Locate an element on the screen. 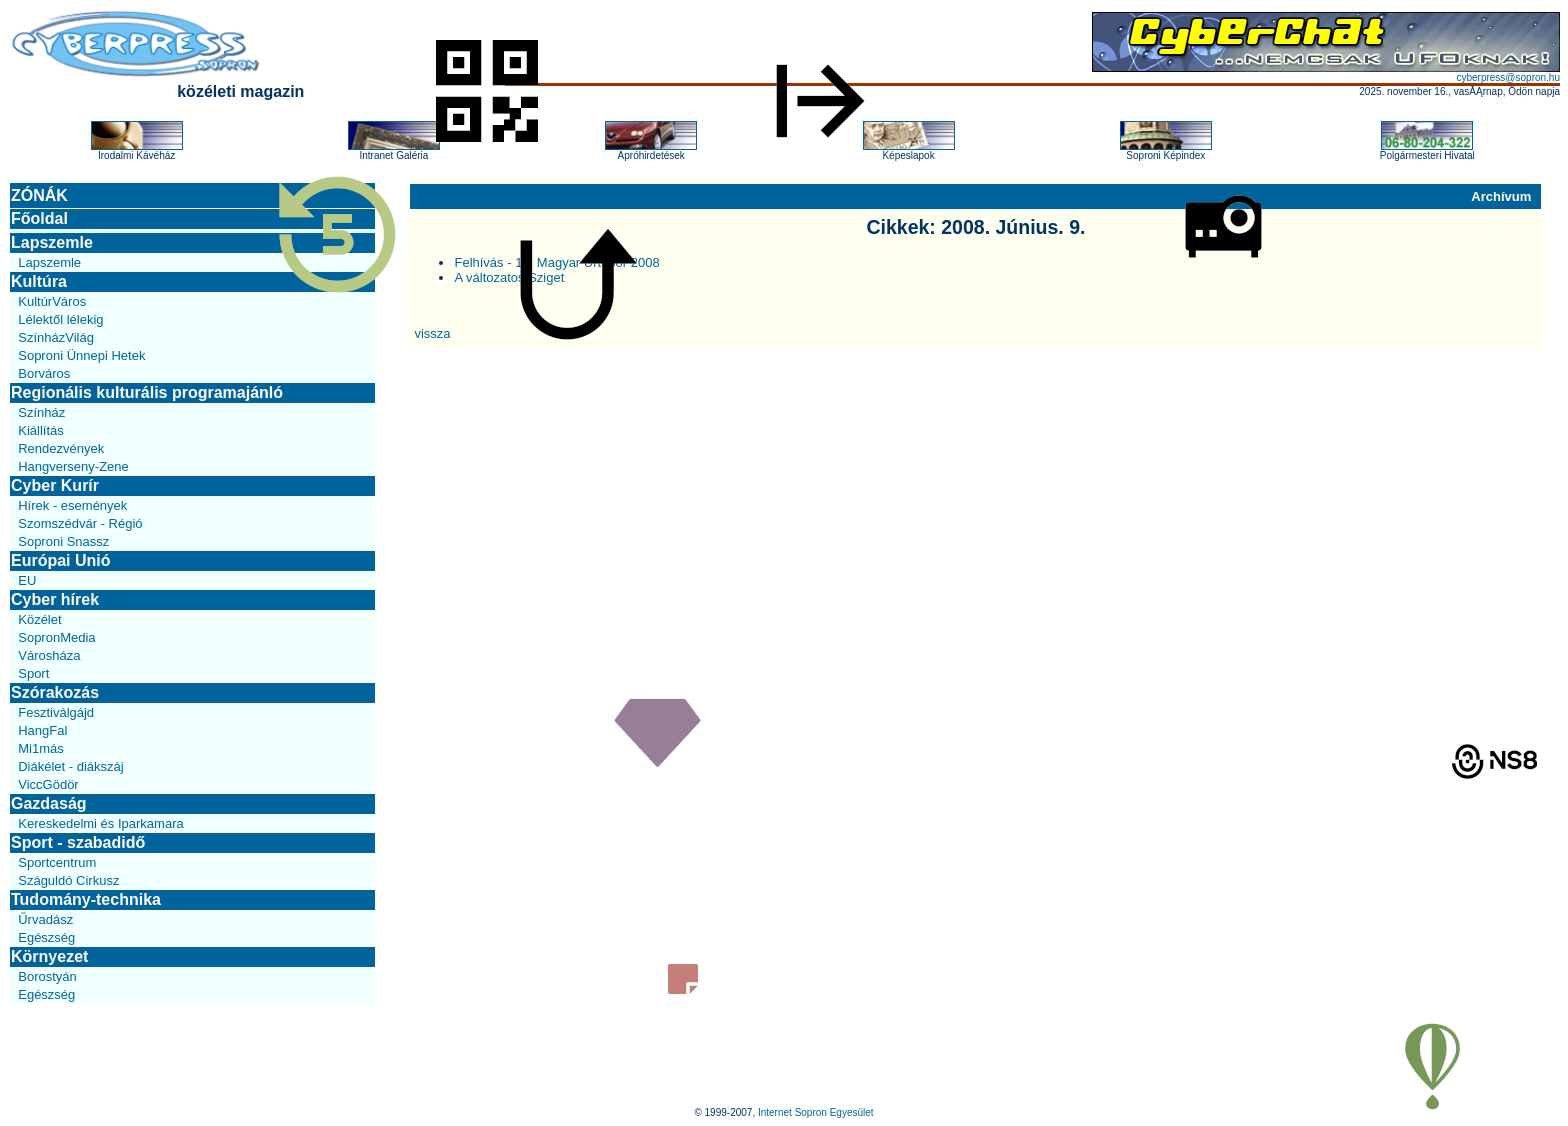  scan or generate a QR code is located at coordinates (487, 91).